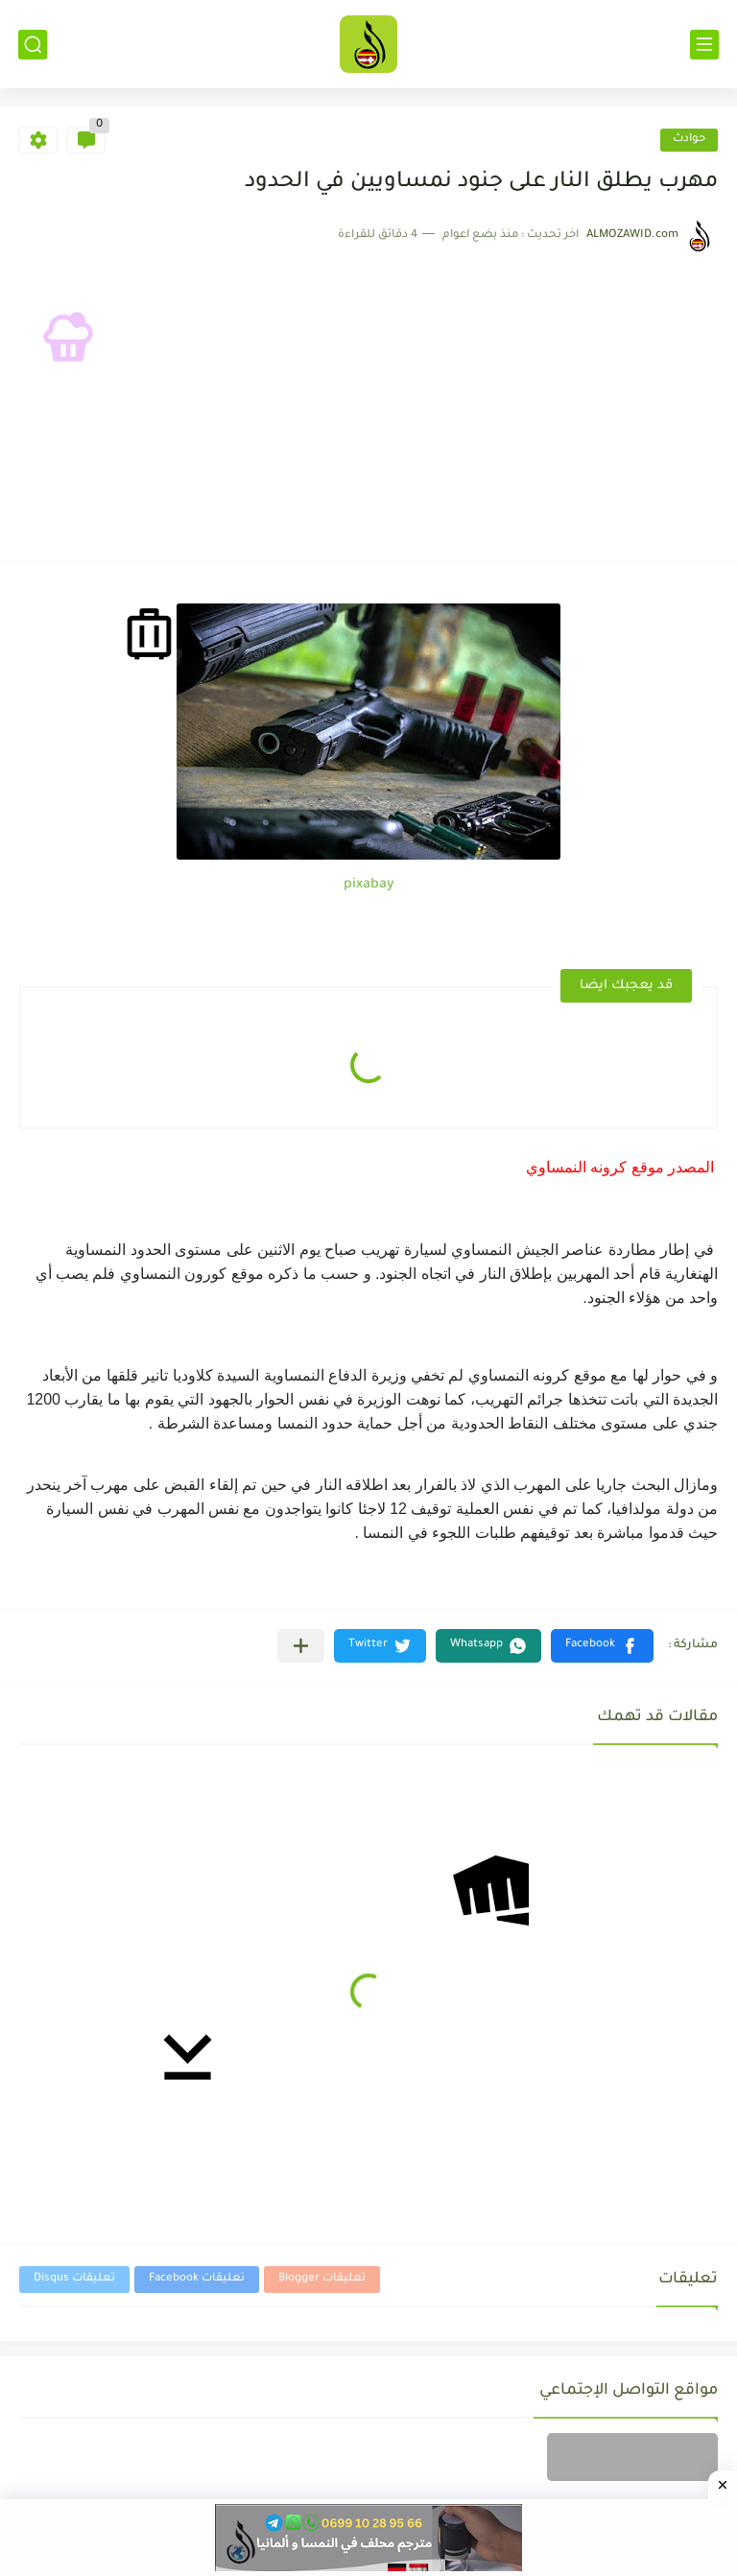 Image resolution: width=737 pixels, height=2576 pixels. What do you see at coordinates (187, 2060) in the screenshot?
I see `skip to bottom of page or list` at bounding box center [187, 2060].